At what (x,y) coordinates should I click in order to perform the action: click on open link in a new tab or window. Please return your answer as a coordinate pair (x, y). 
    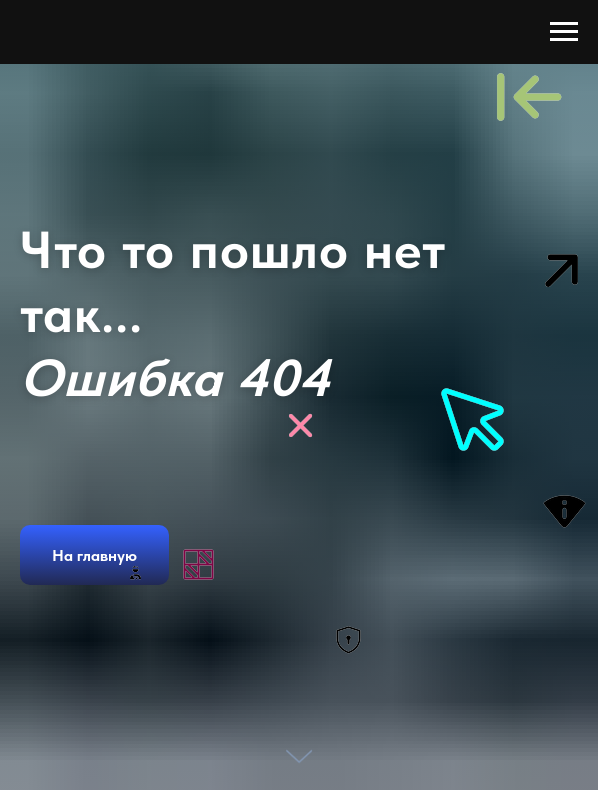
    Looking at the image, I should click on (561, 270).